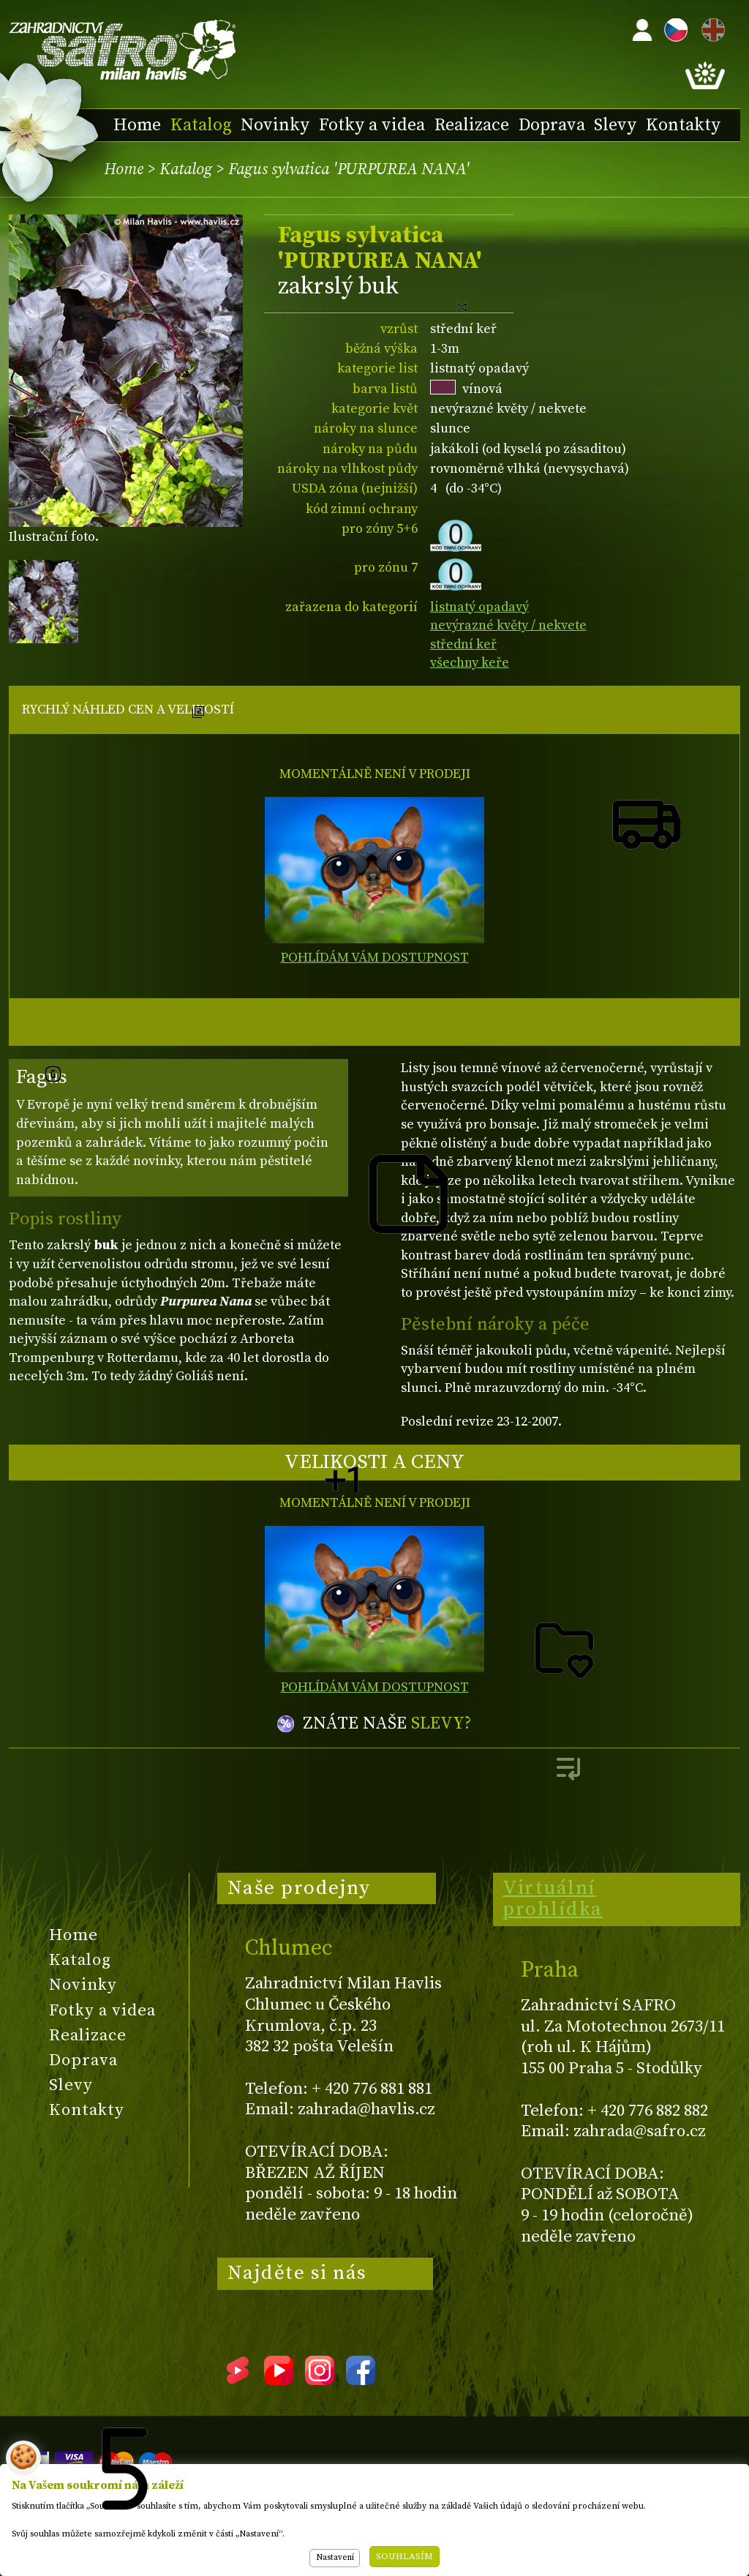 This screenshot has height=2576, width=749. What do you see at coordinates (462, 307) in the screenshot?
I see `shuffle playlist or queue order` at bounding box center [462, 307].